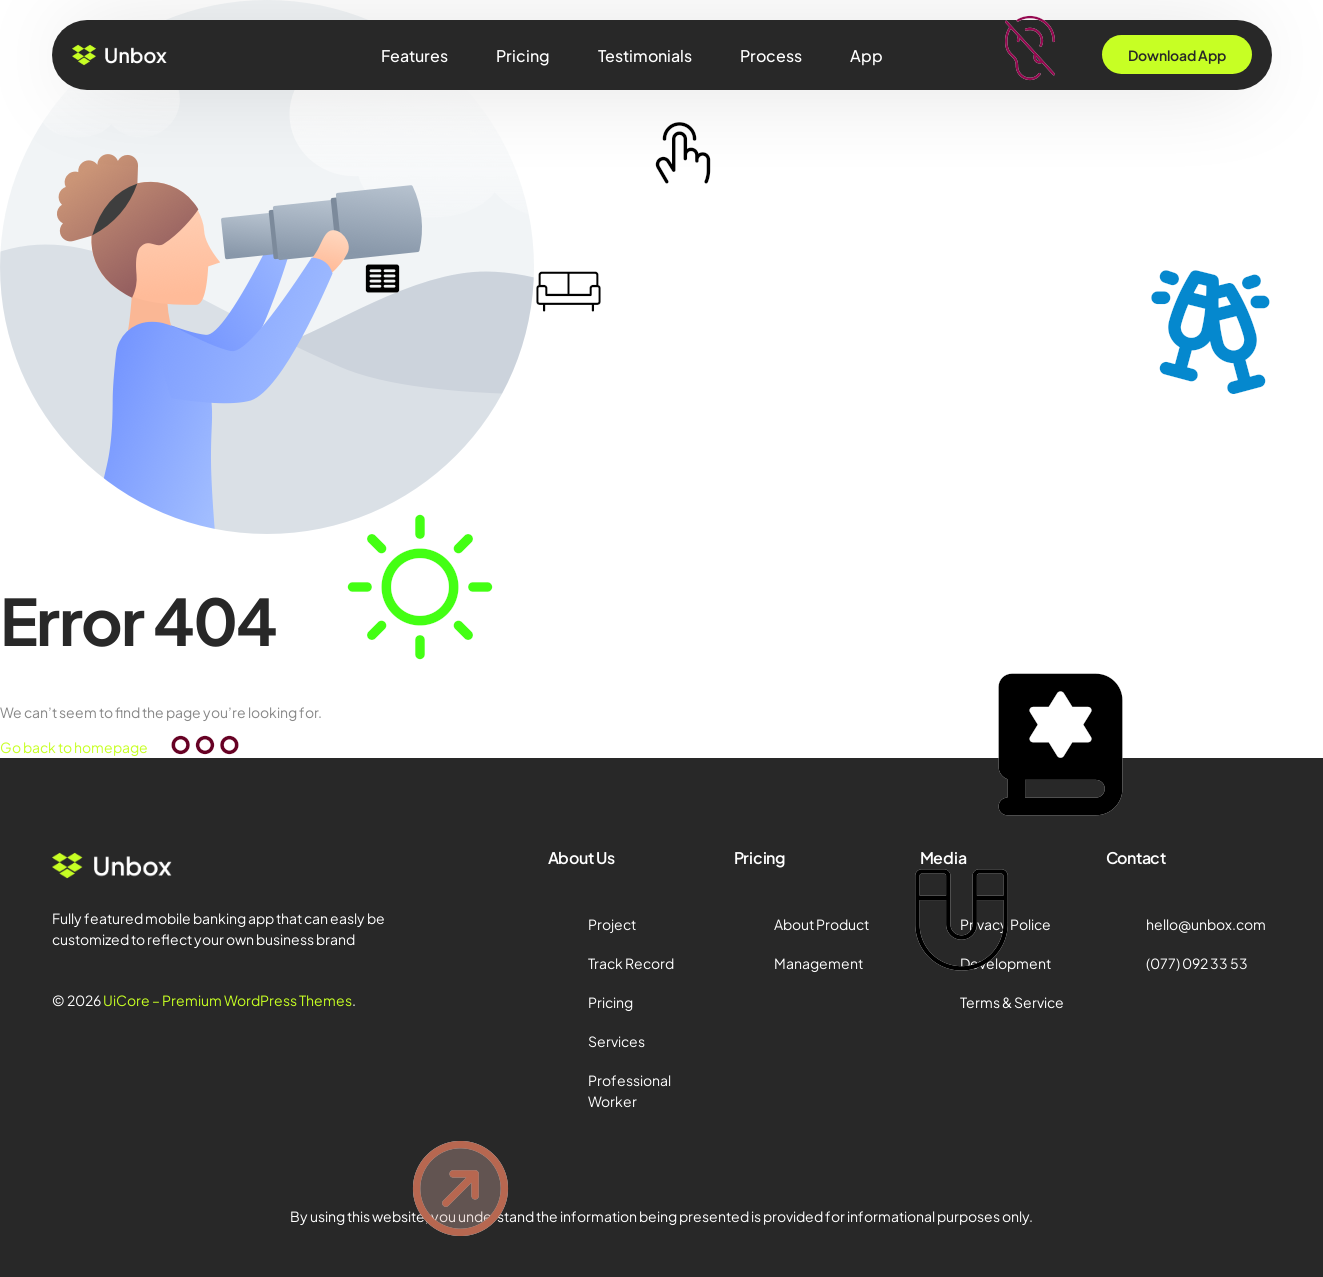 The image size is (1323, 1277). I want to click on access Jewish religious texts or scriptures, so click(1060, 744).